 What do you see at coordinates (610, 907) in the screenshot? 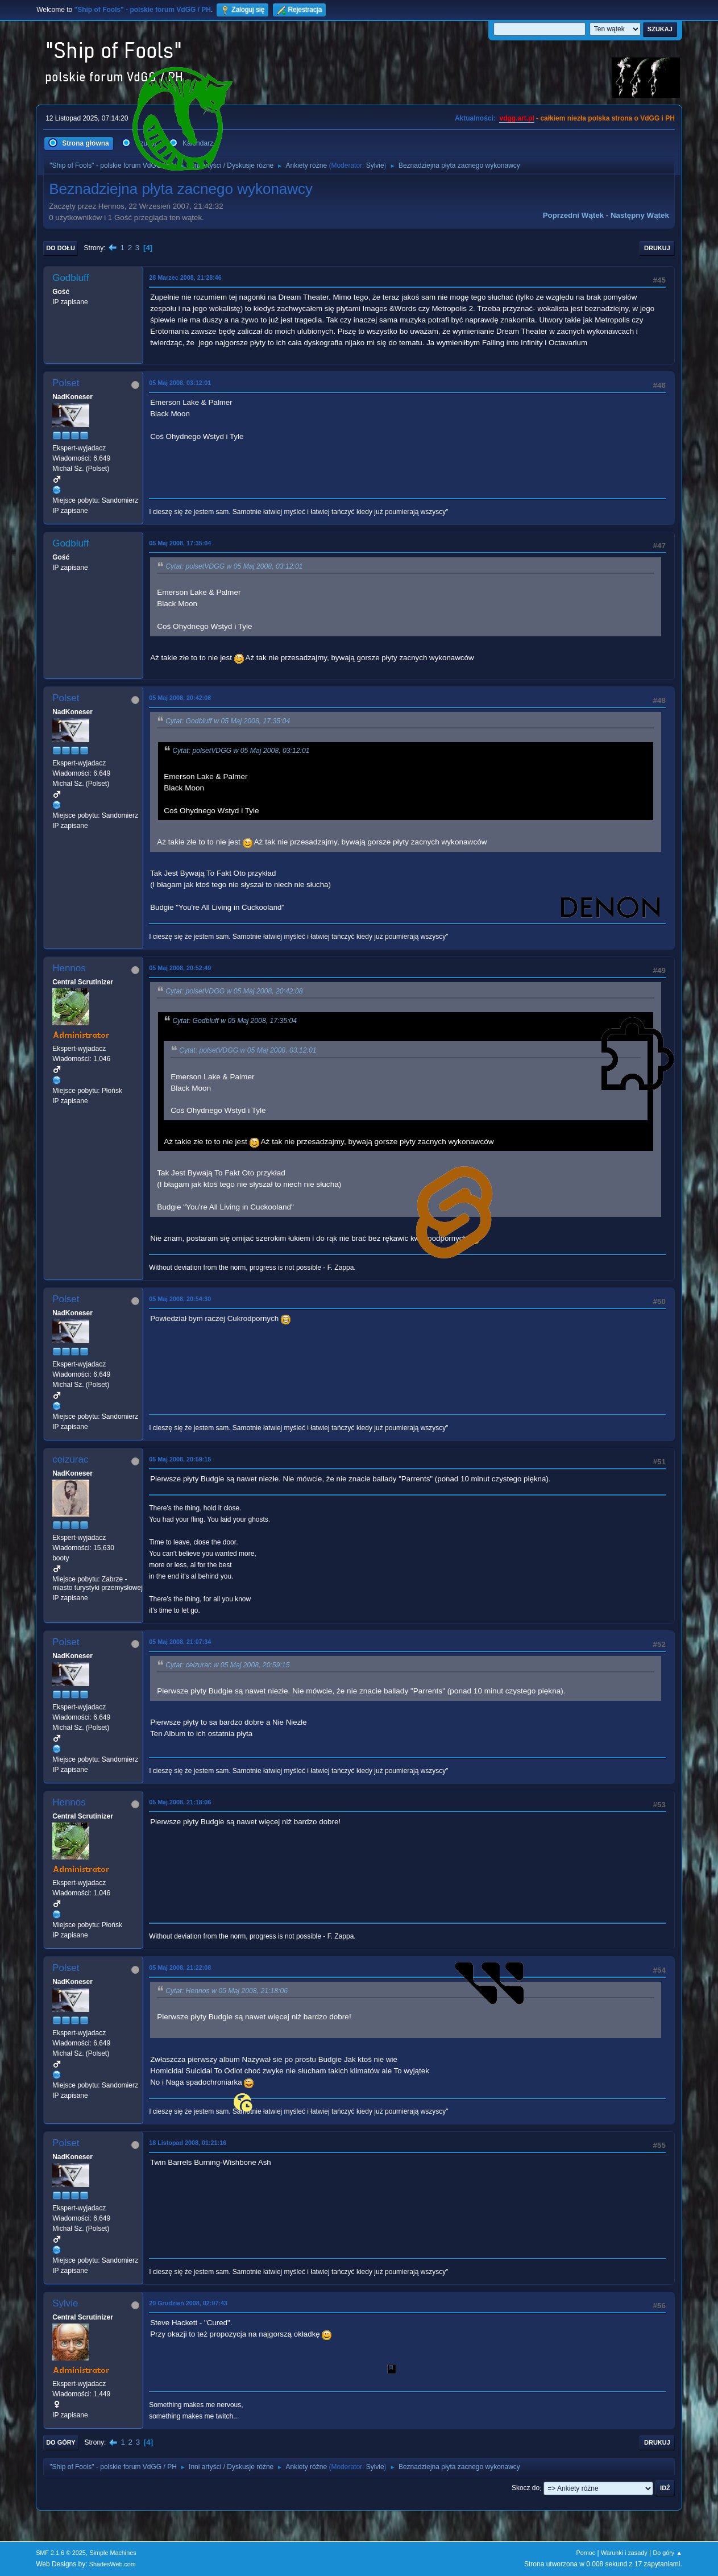
I see `denon brand logo` at bounding box center [610, 907].